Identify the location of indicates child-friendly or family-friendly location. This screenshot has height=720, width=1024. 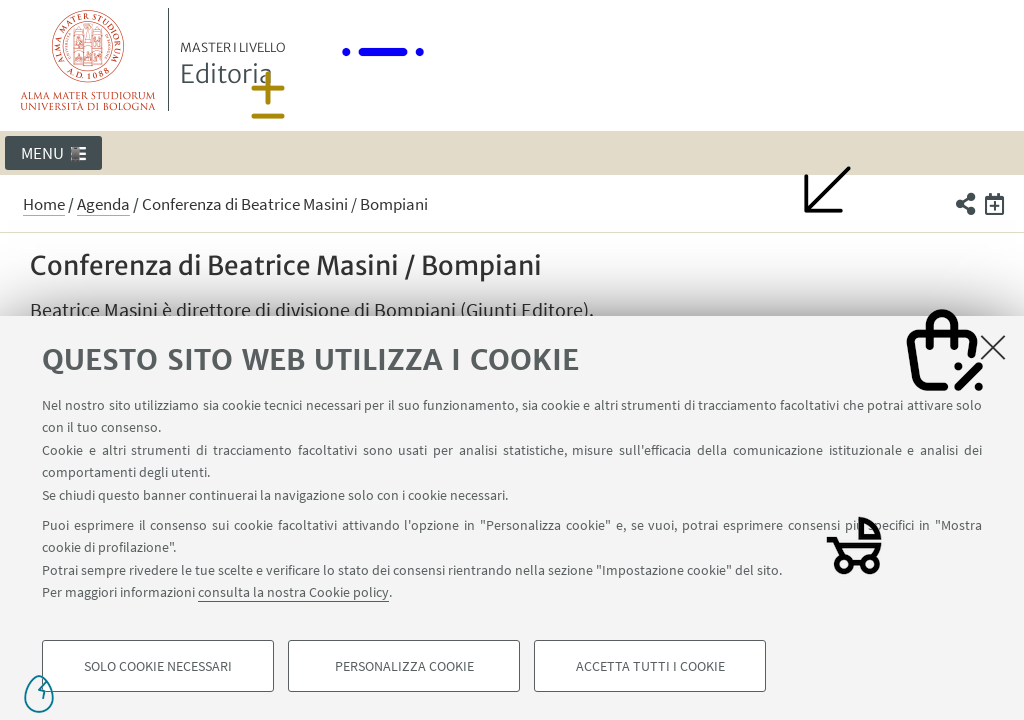
(855, 545).